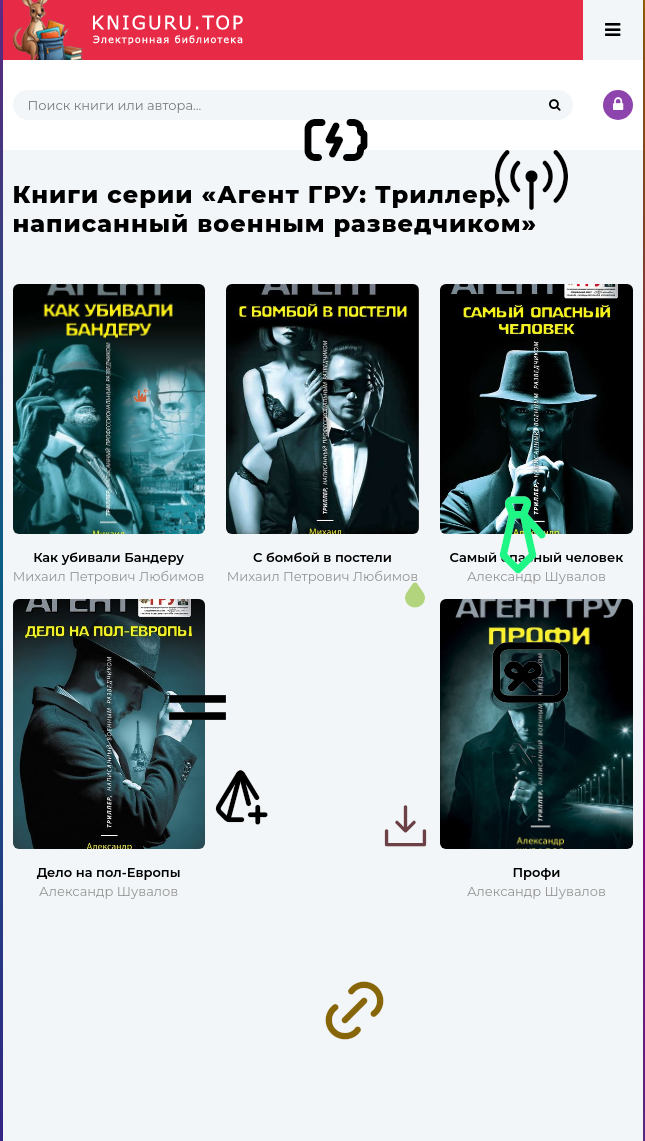 The height and width of the screenshot is (1141, 645). Describe the element at coordinates (531, 179) in the screenshot. I see `start a live broadcast or stream` at that location.